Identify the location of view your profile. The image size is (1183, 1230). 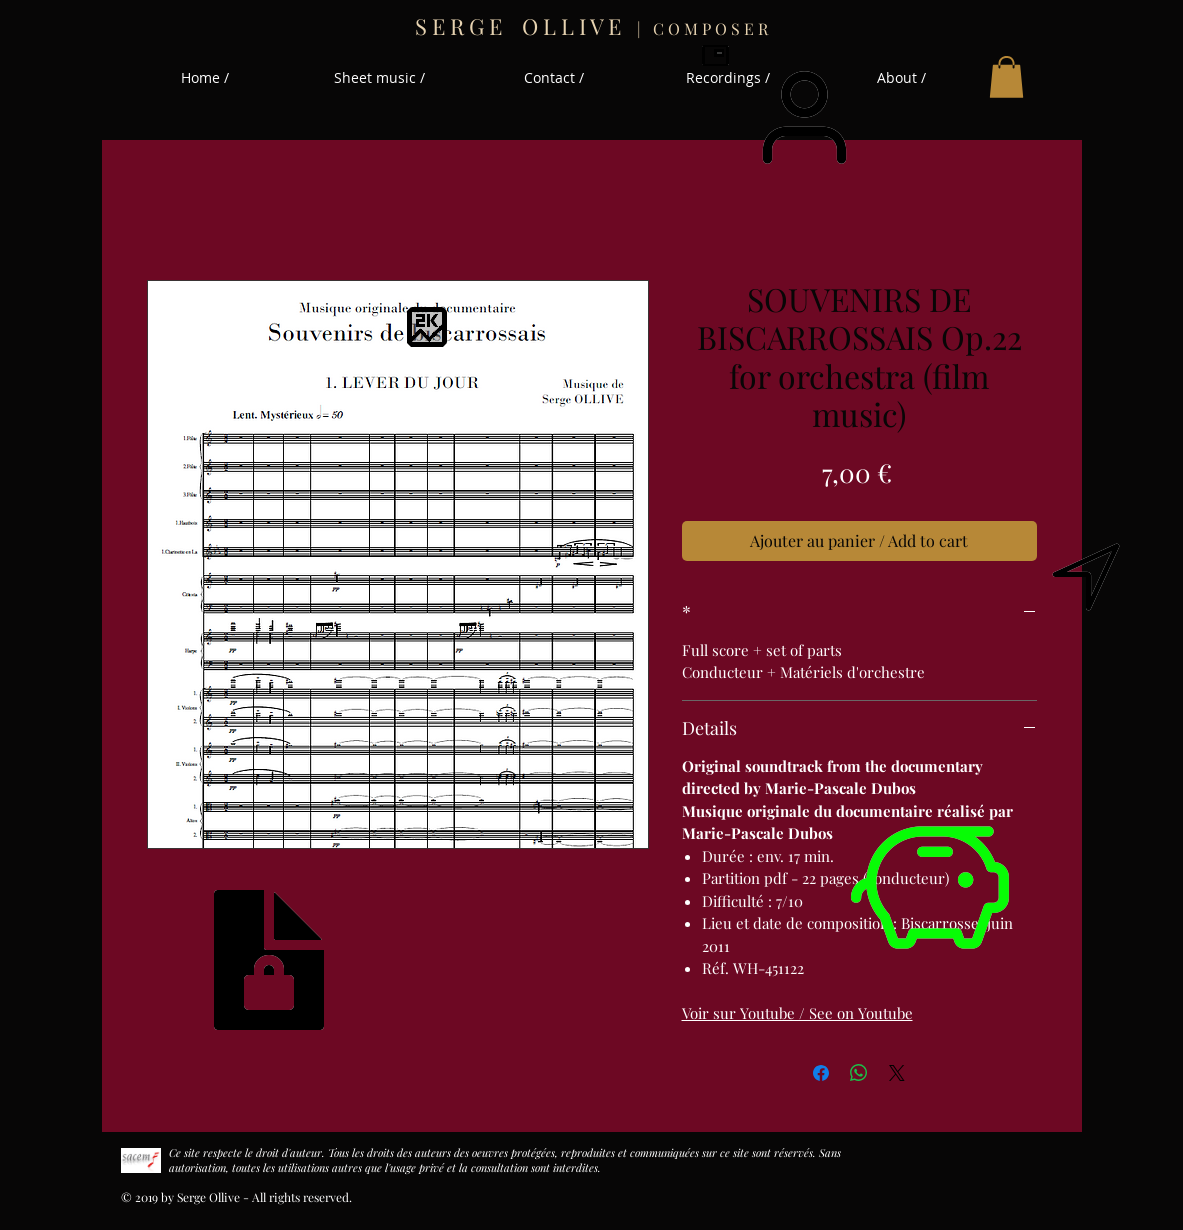
(804, 117).